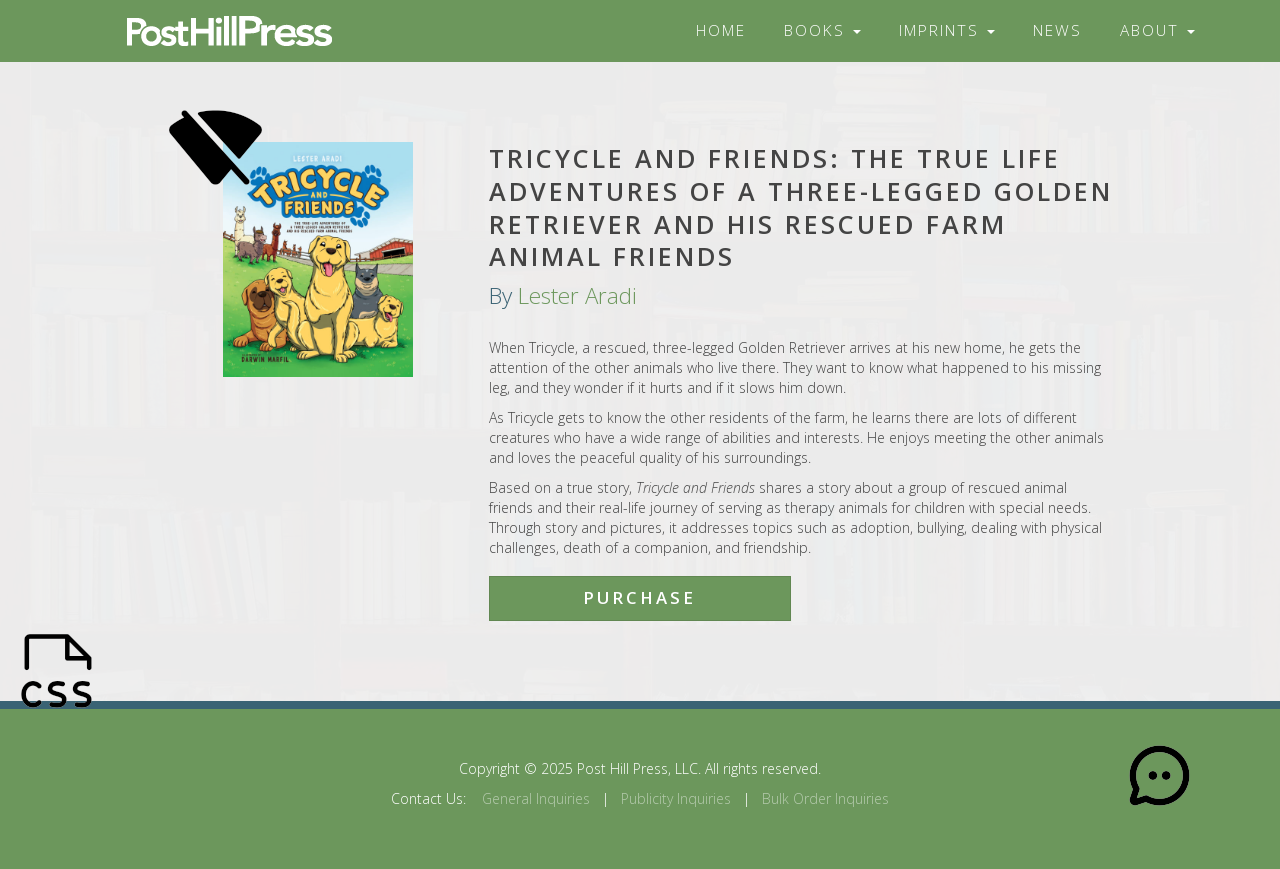 The image size is (1280, 869). Describe the element at coordinates (58, 674) in the screenshot. I see `view or open a CSS stylesheet file` at that location.